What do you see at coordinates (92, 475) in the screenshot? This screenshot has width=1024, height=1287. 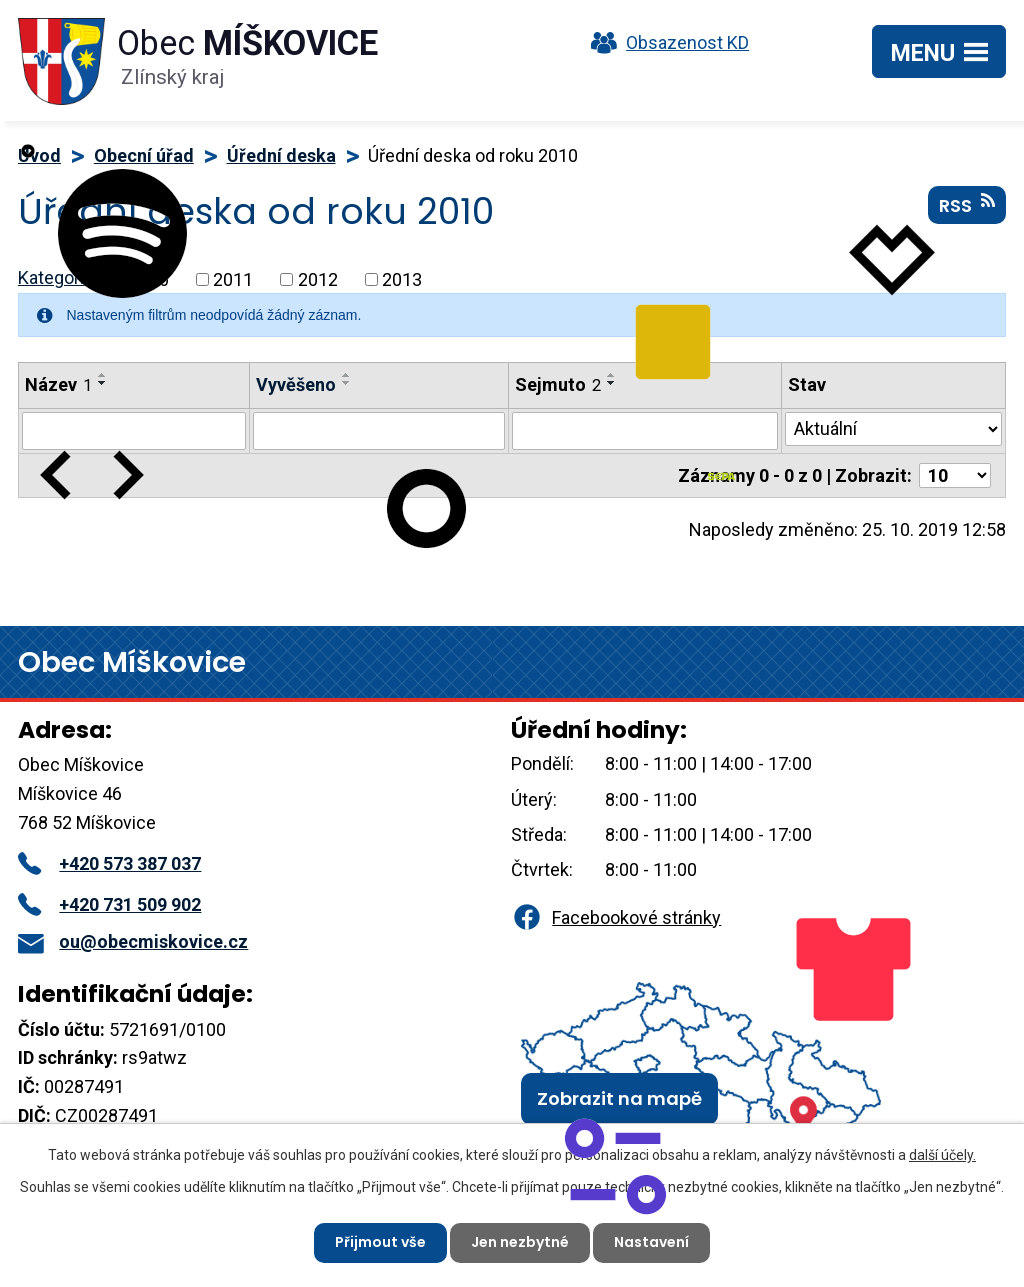 I see `view or edit source code` at bounding box center [92, 475].